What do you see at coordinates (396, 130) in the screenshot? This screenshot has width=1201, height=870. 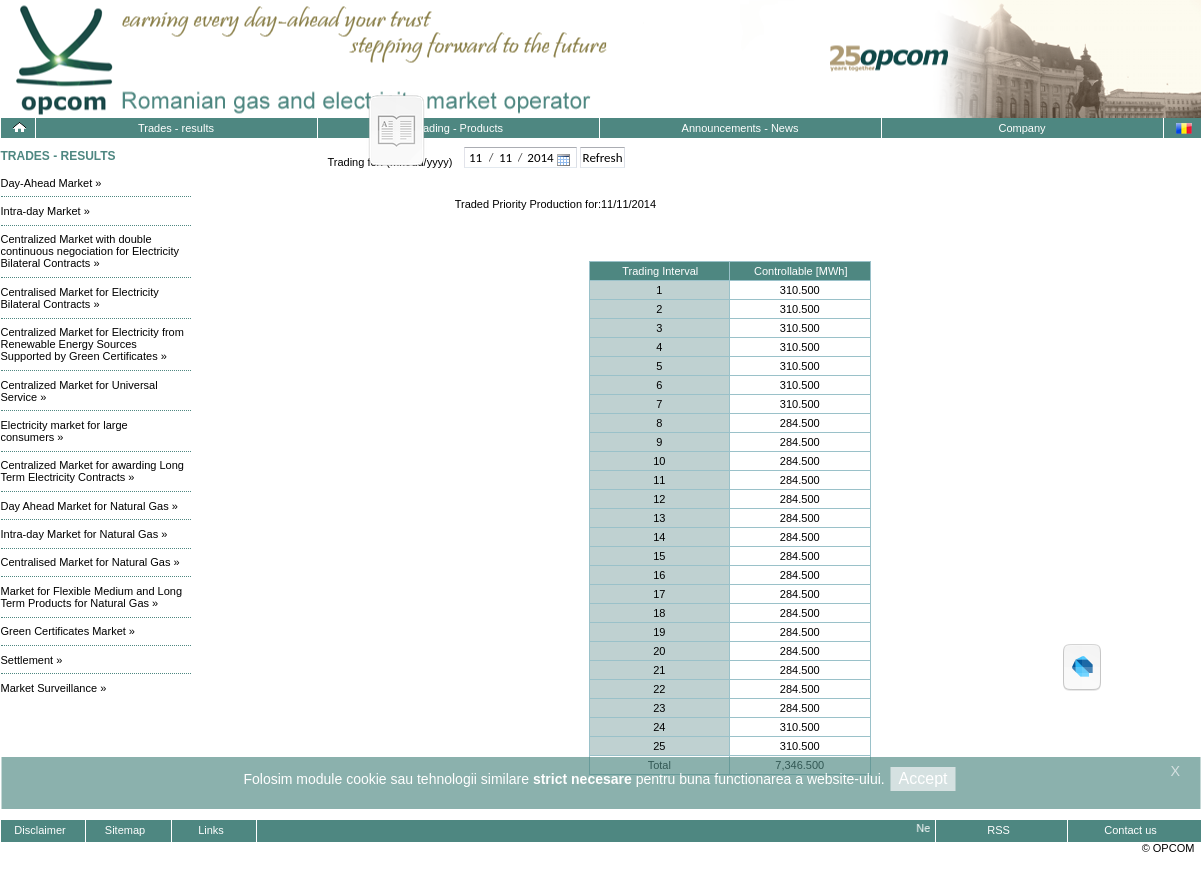 I see `a mobipocket ebook file` at bounding box center [396, 130].